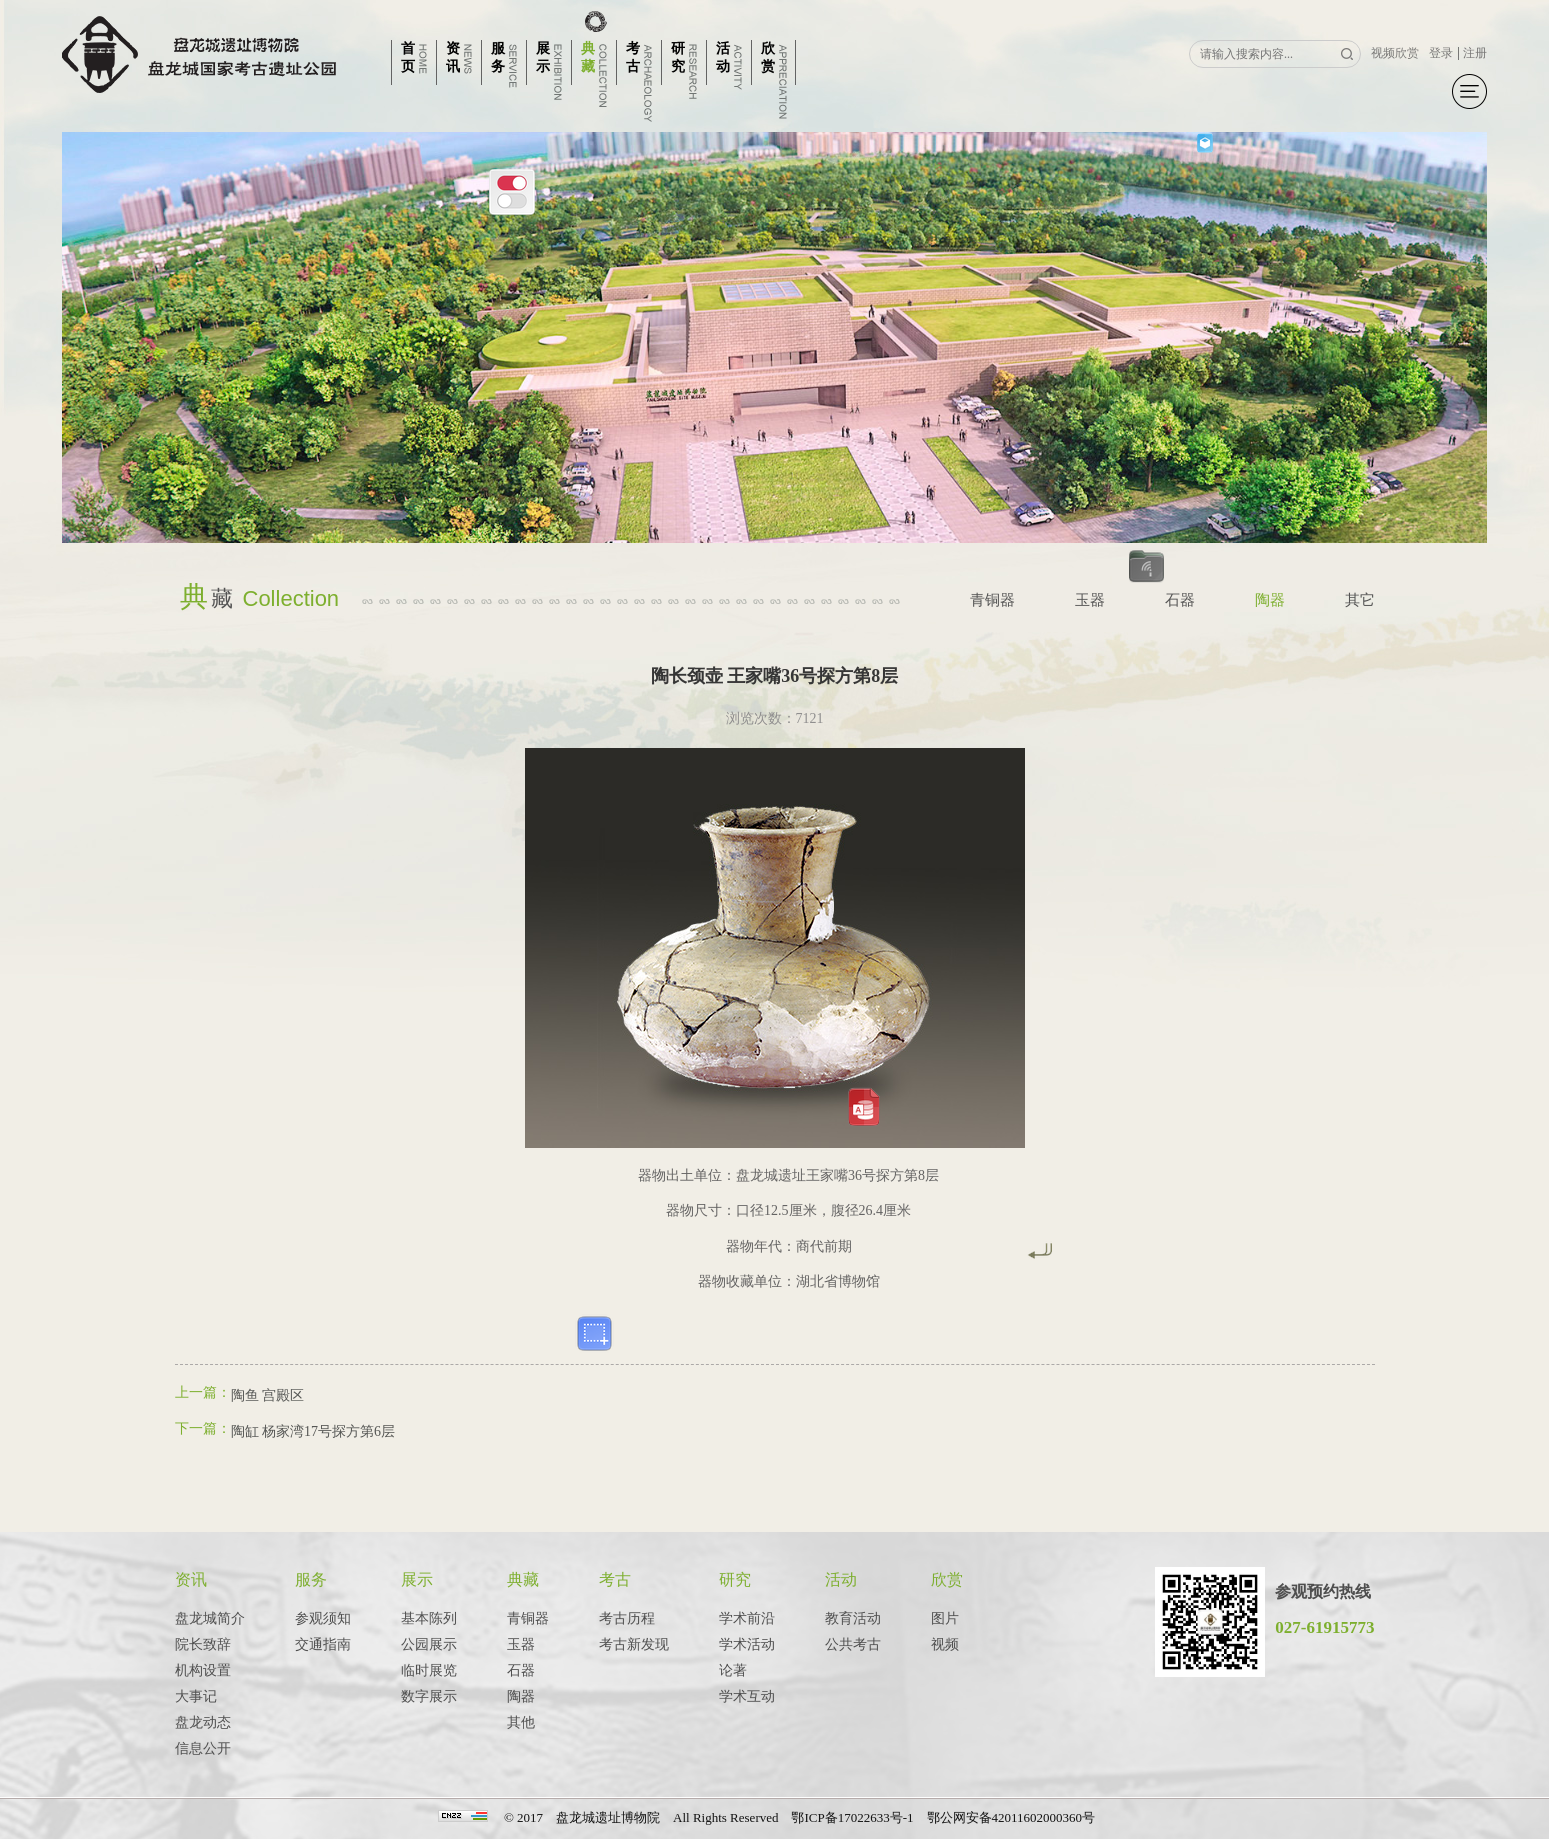  I want to click on open system tweaks or settings customization, so click(512, 192).